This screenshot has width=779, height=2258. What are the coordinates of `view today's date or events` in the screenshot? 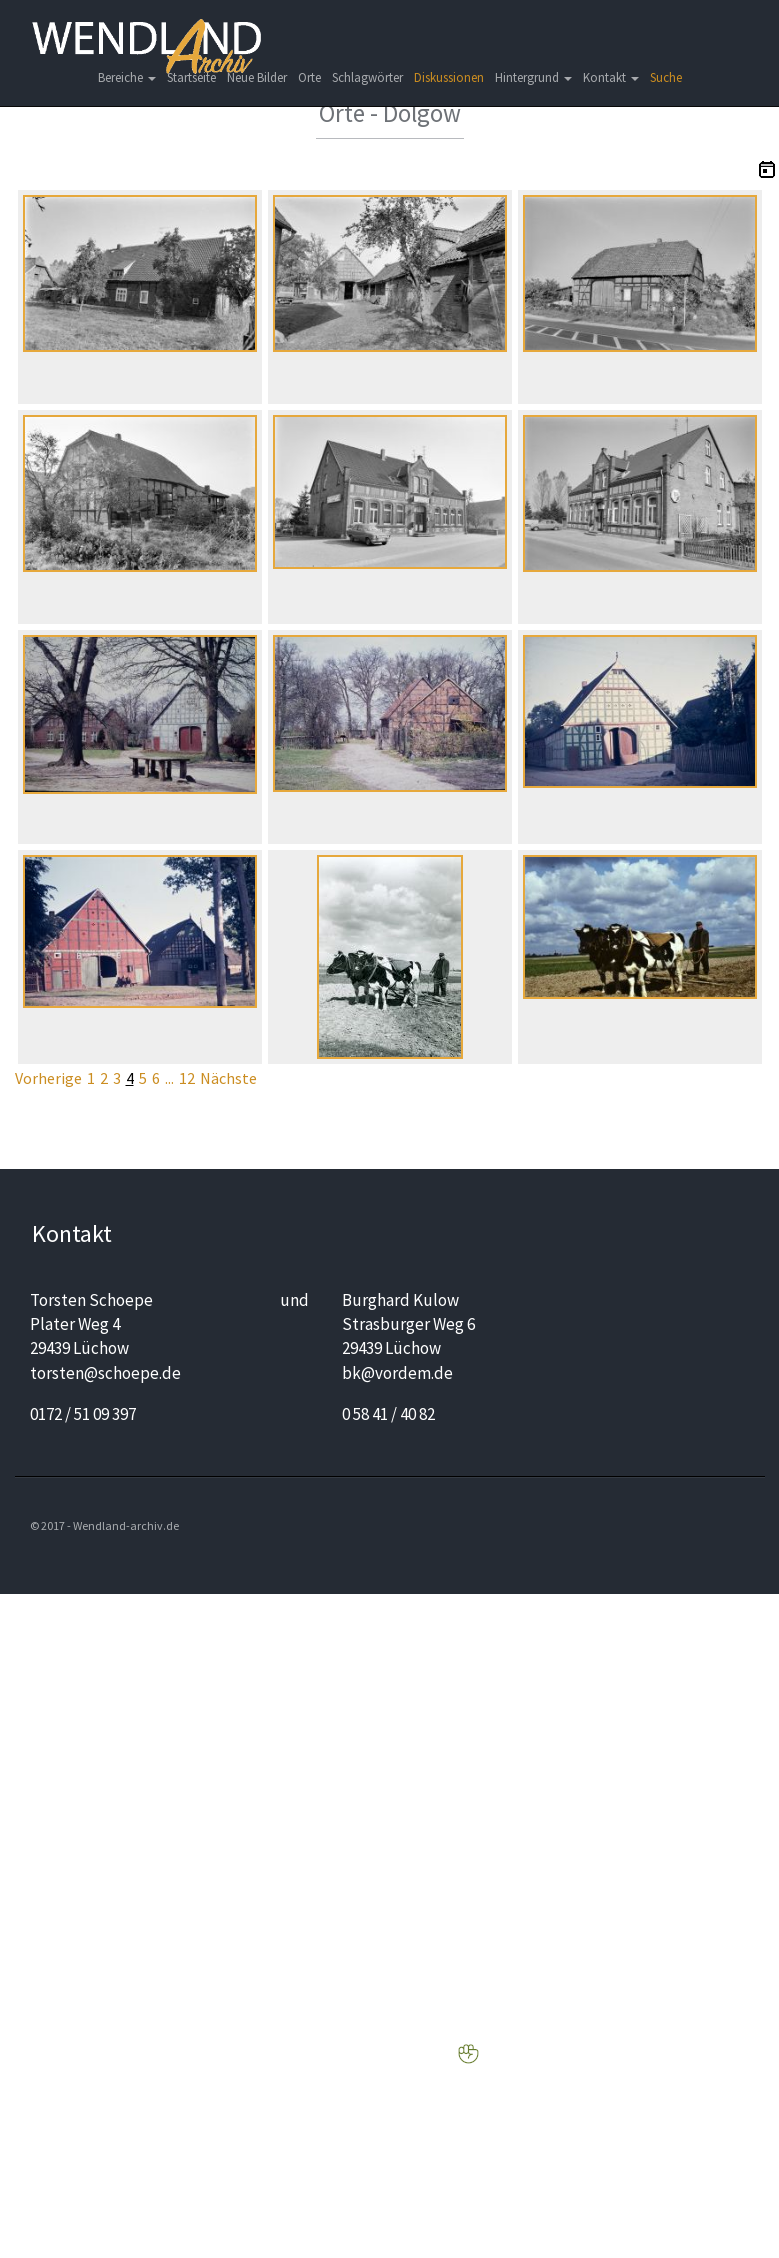 It's located at (767, 170).